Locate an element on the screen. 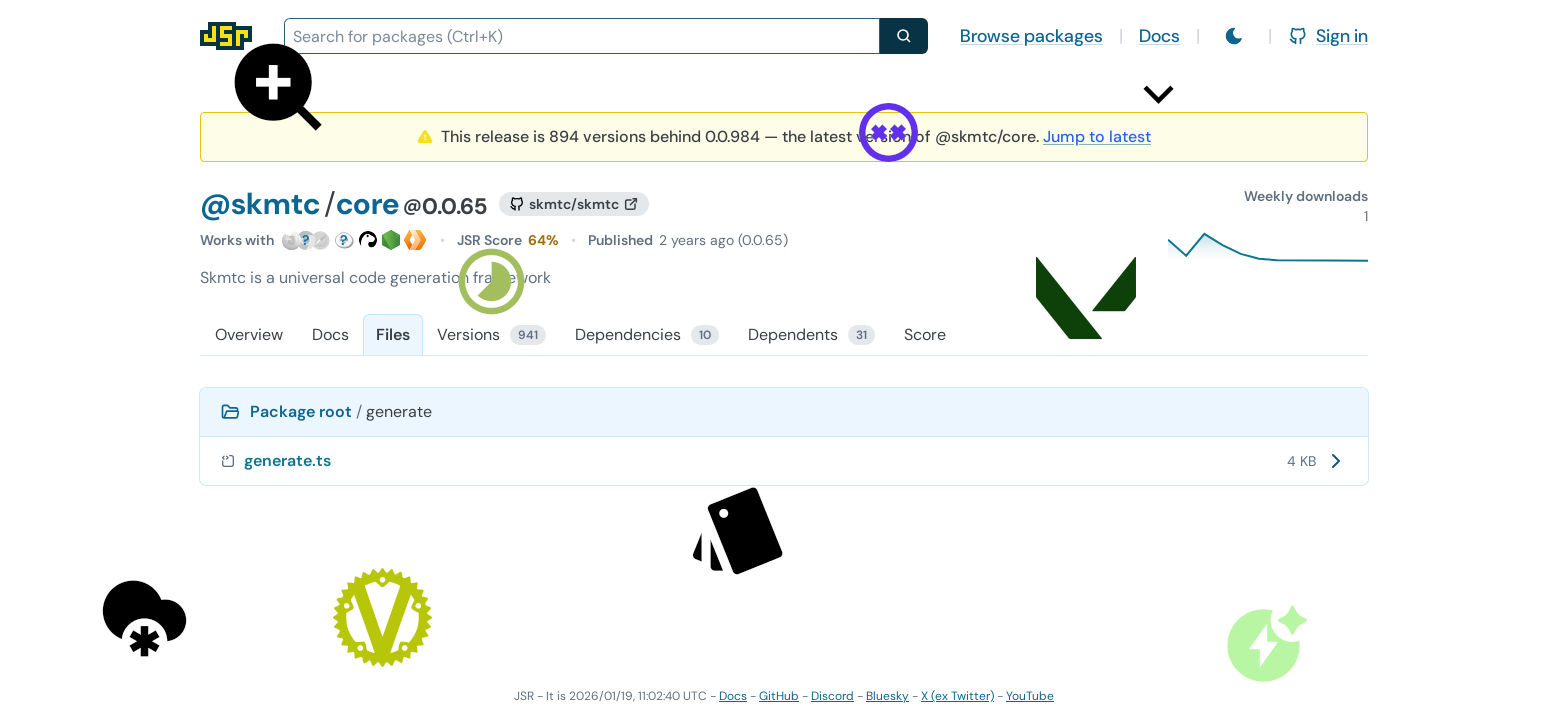  indicates snowy weather conditions is located at coordinates (144, 618).